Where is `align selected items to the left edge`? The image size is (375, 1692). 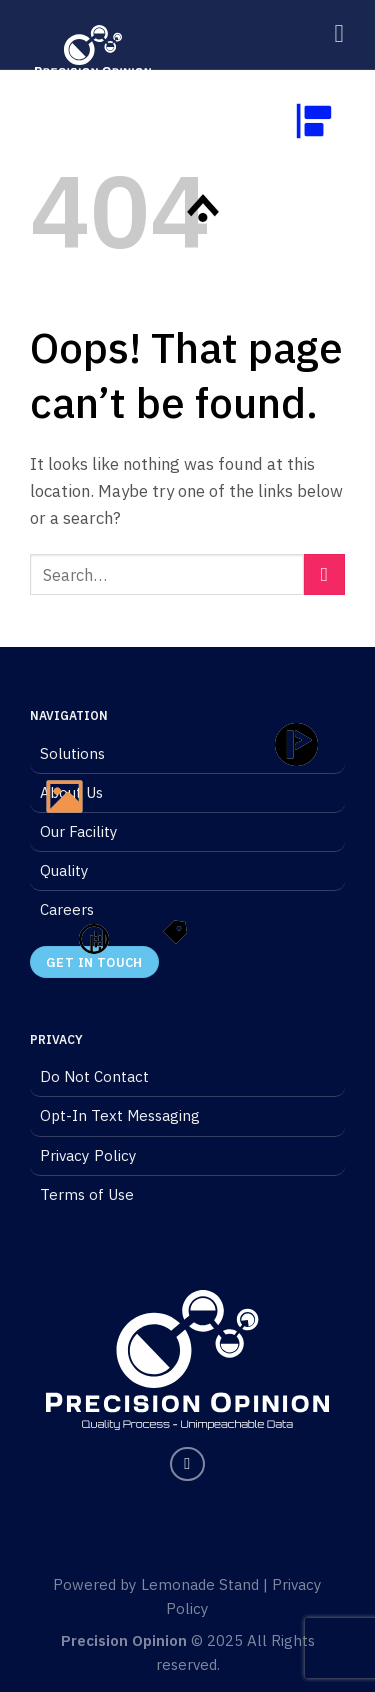 align selected items to the left edge is located at coordinates (314, 121).